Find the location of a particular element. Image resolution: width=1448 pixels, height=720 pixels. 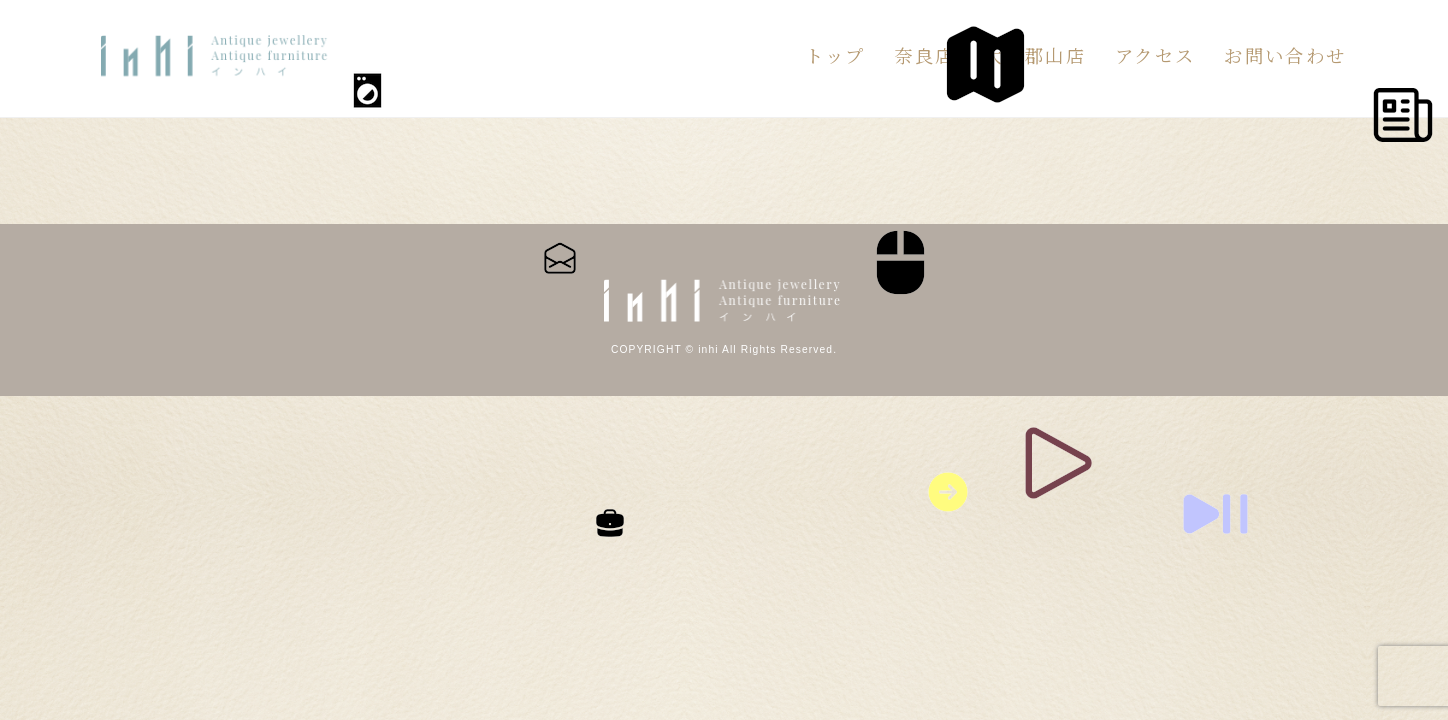

access work or business documents is located at coordinates (610, 523).